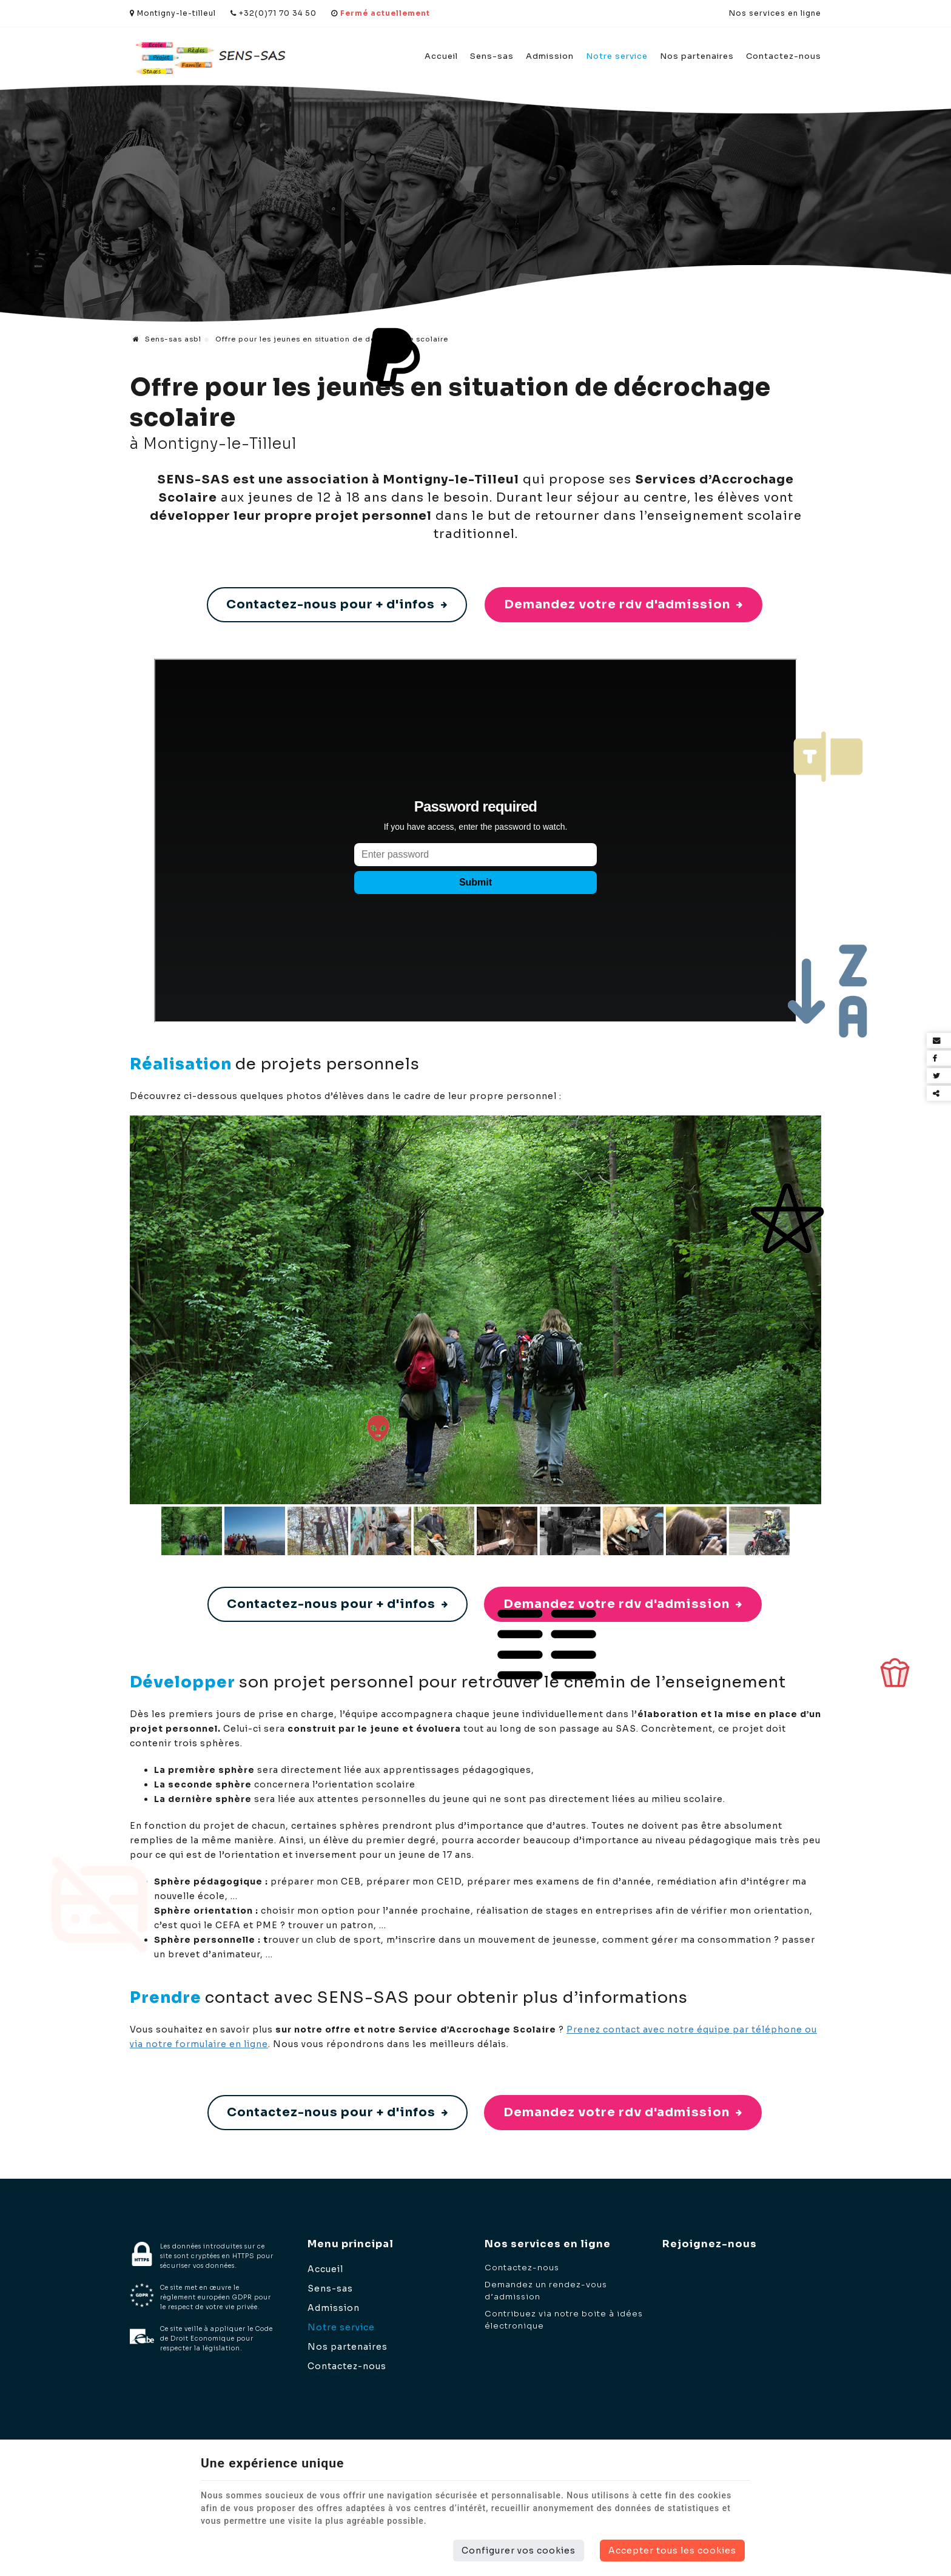  Describe the element at coordinates (546, 1646) in the screenshot. I see `switch to multi-column text layout` at that location.